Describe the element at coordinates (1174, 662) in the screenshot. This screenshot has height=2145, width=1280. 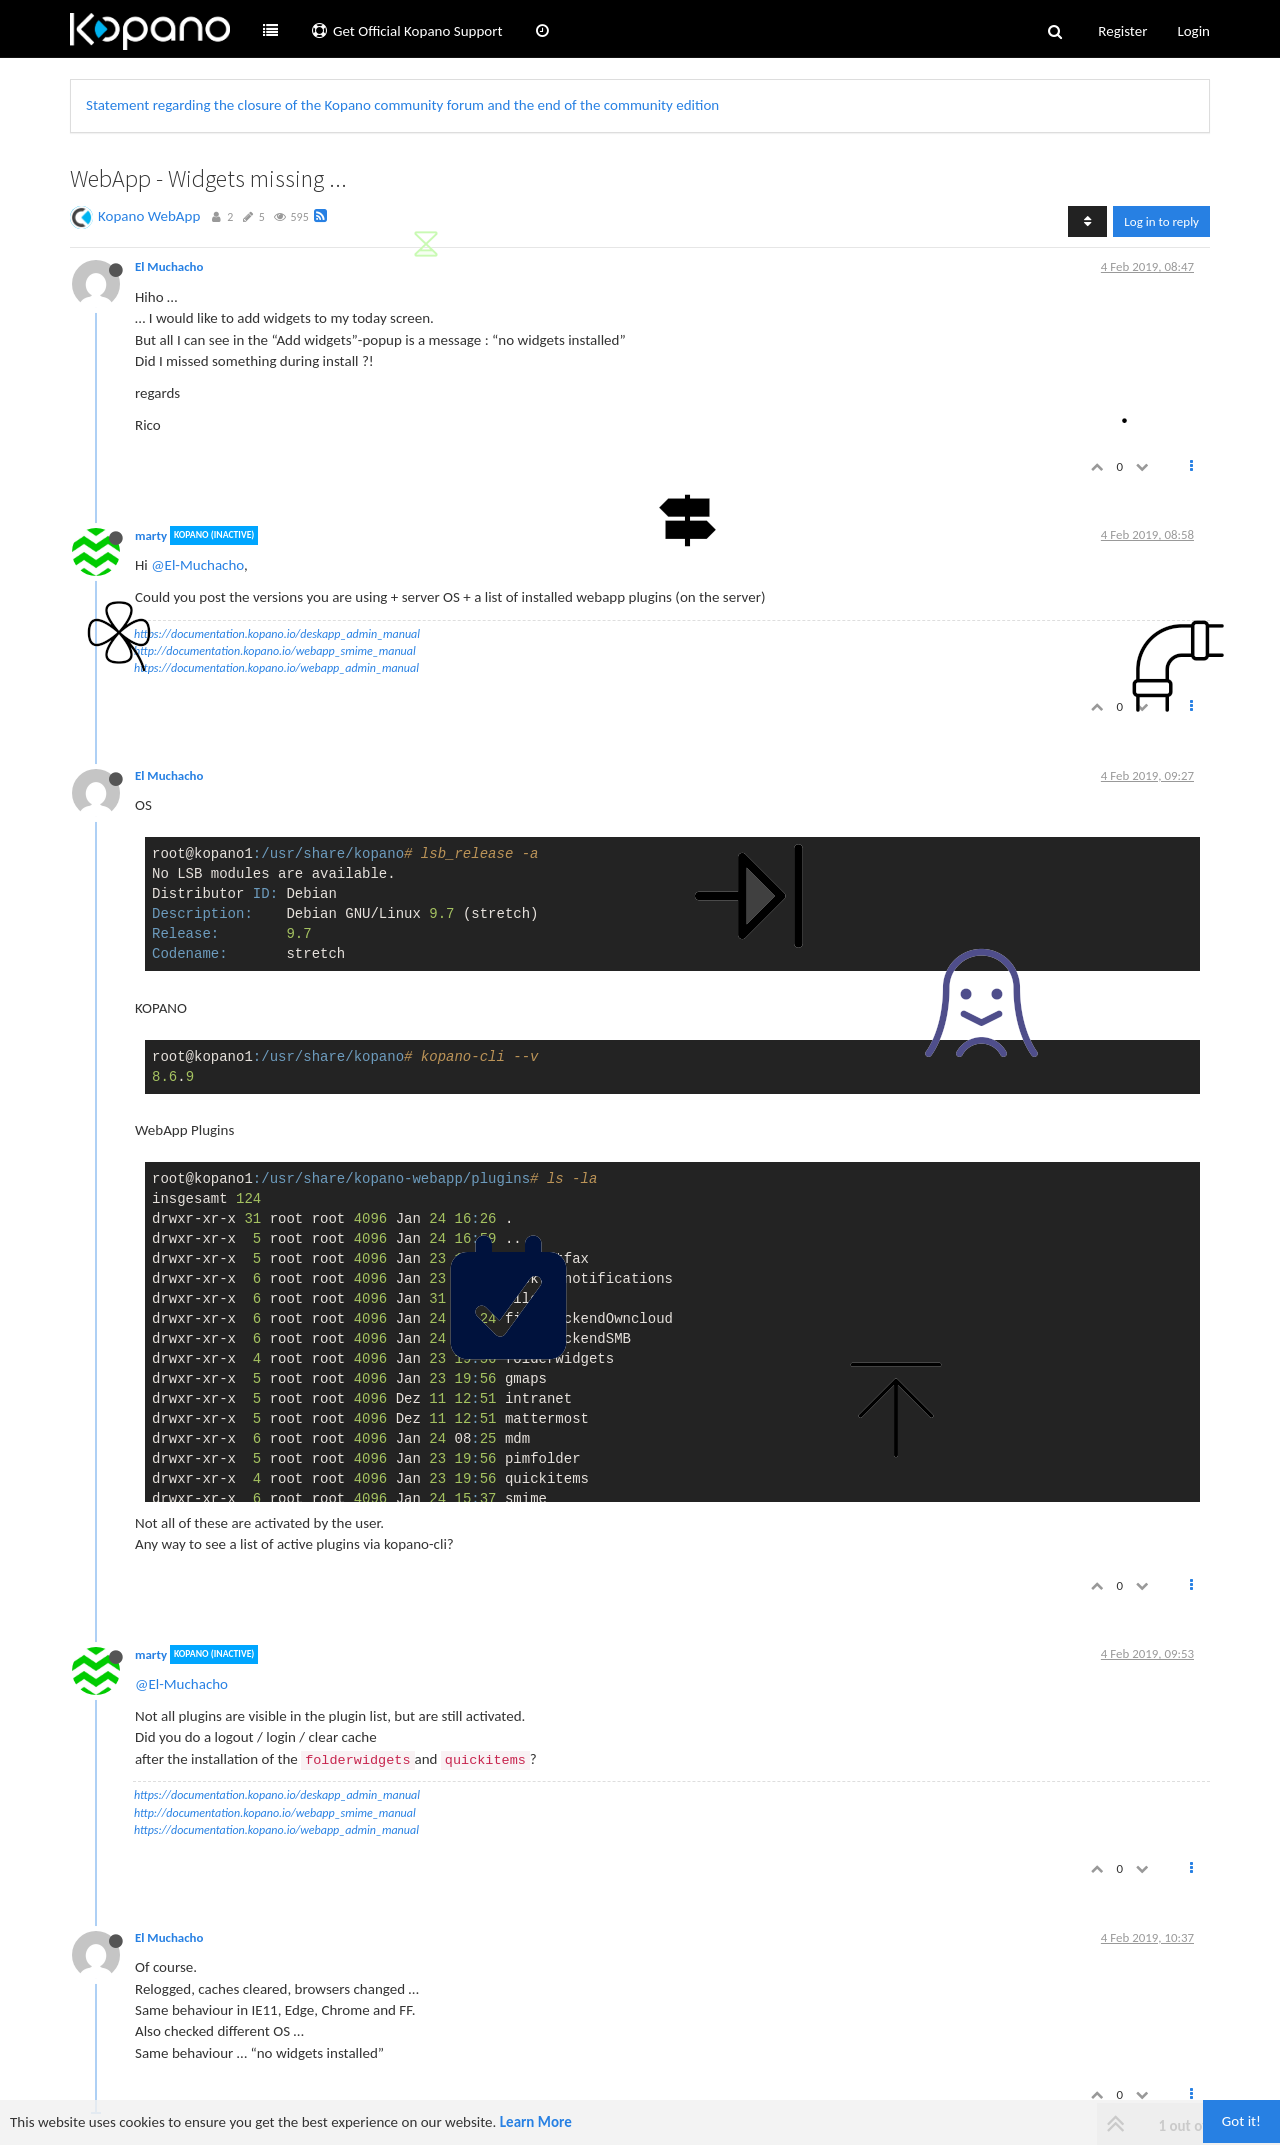
I see `plumbing or pipeline connection indicator` at that location.